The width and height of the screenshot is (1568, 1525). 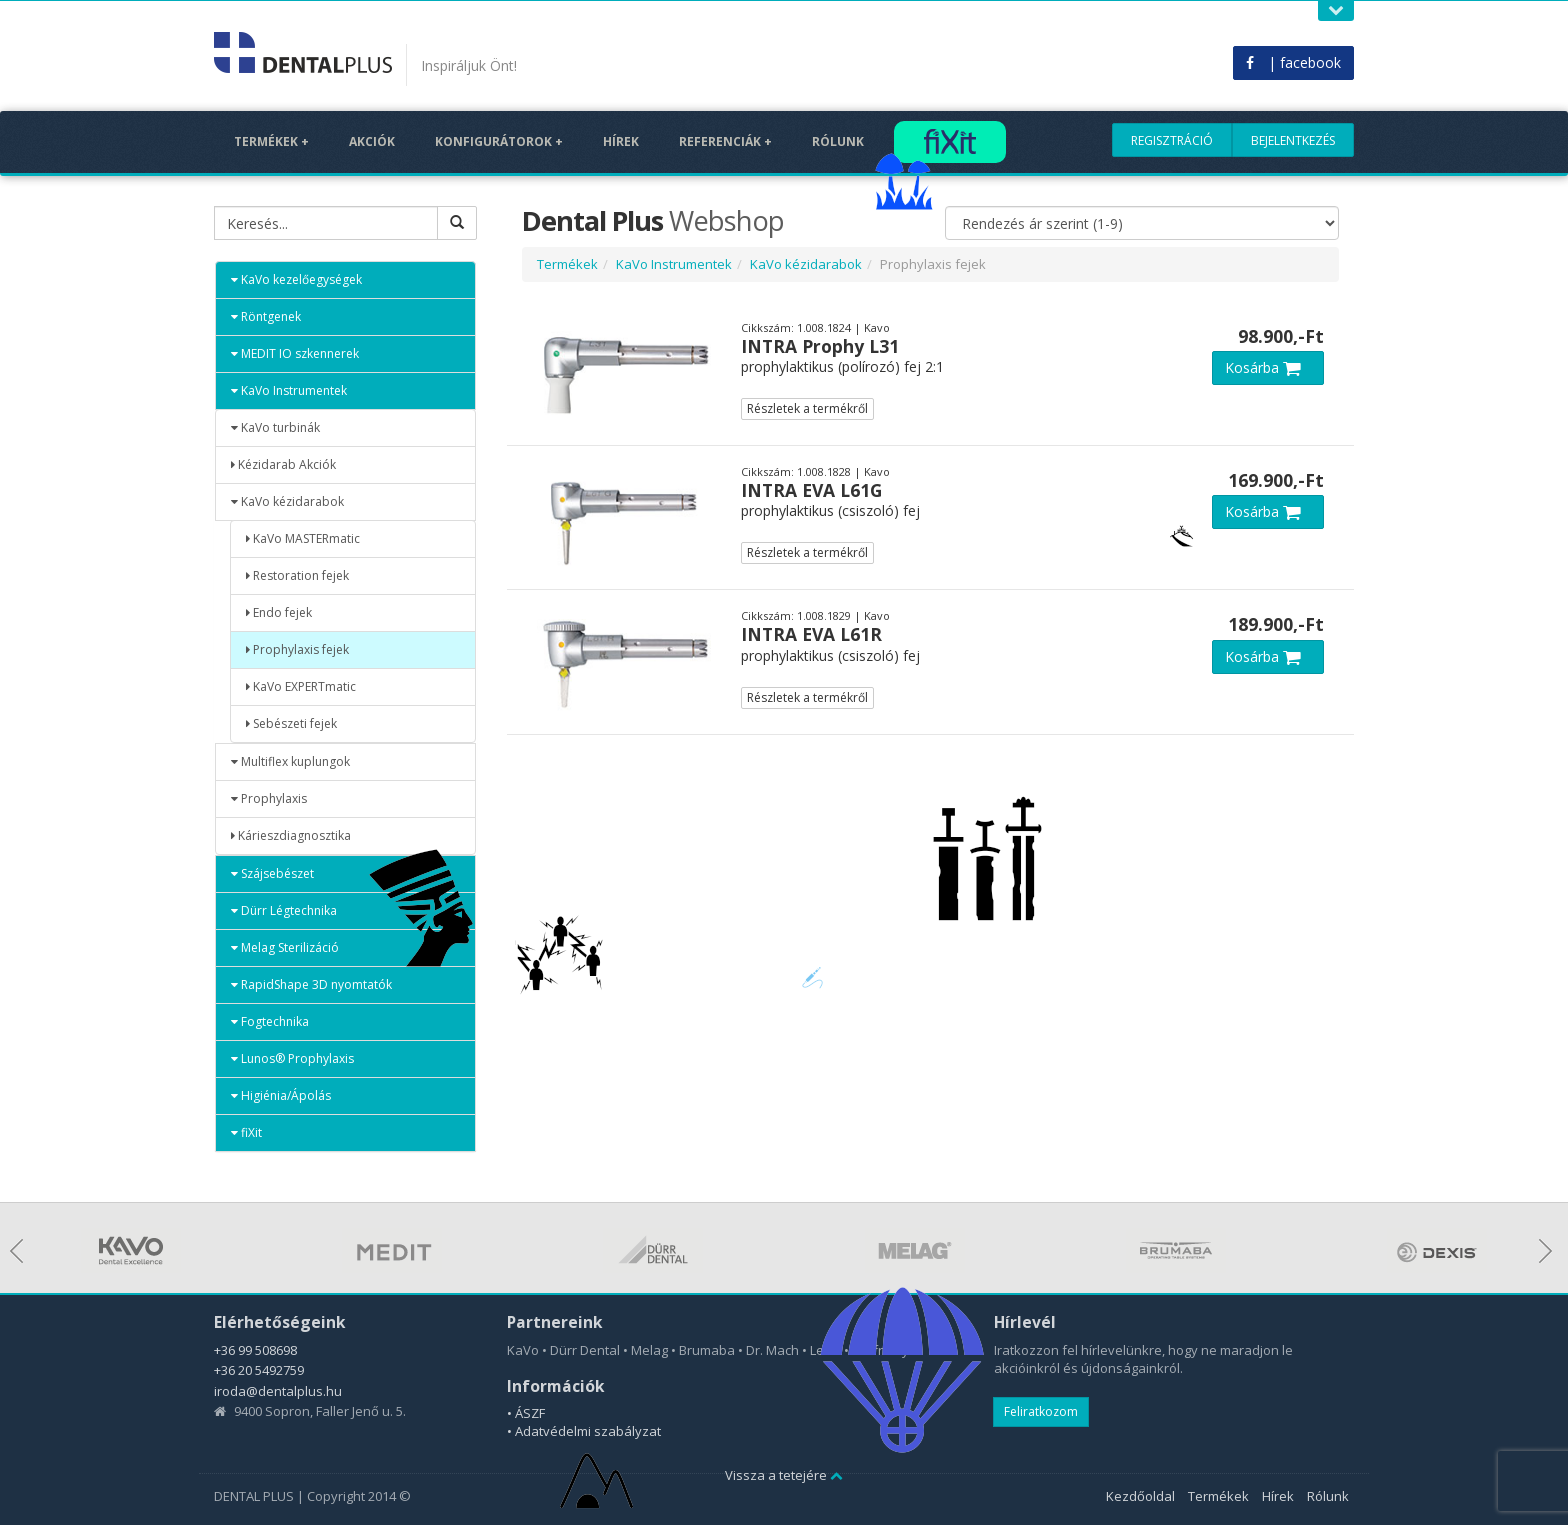 What do you see at coordinates (987, 856) in the screenshot?
I see `view the Sverd i Fjell monument landmark` at bounding box center [987, 856].